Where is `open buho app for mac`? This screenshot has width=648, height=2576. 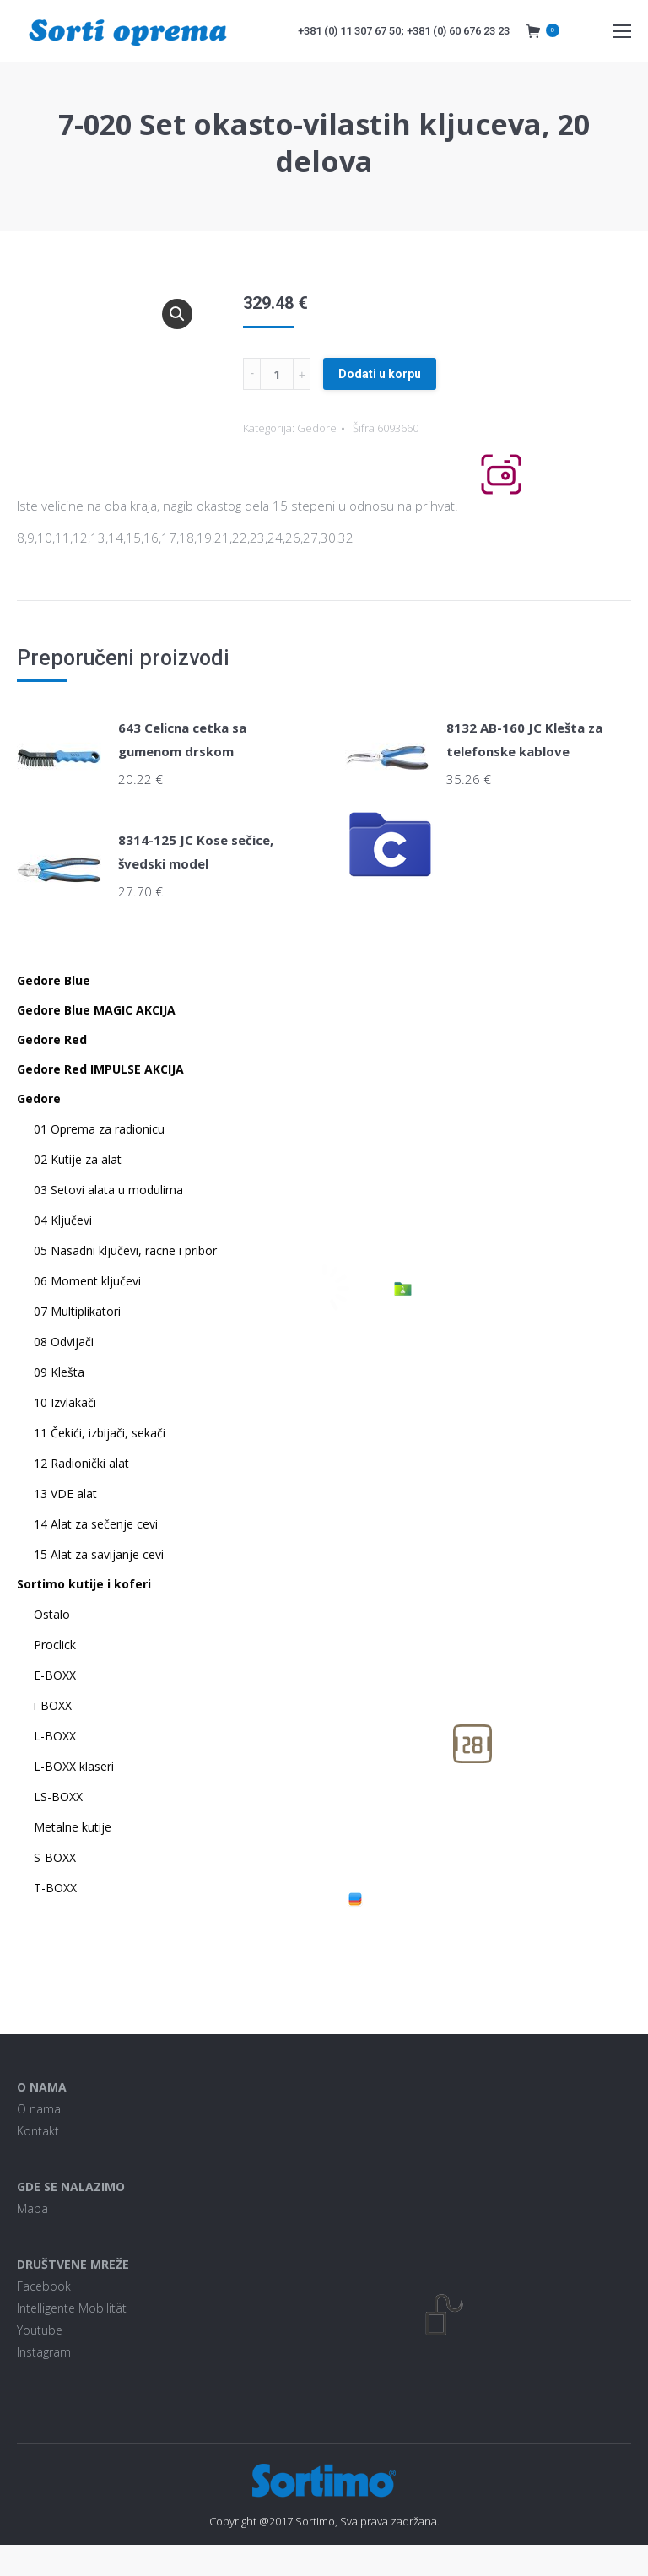
open buho app for mac is located at coordinates (355, 1899).